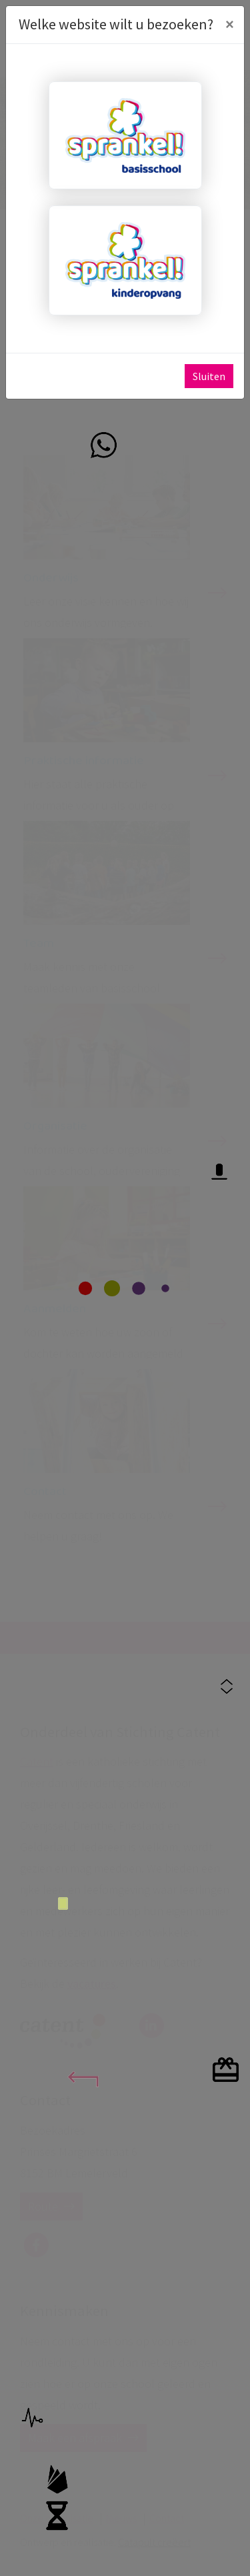 The width and height of the screenshot is (250, 2576). Describe the element at coordinates (63, 1903) in the screenshot. I see `switch to tablet view or portrait mode` at that location.